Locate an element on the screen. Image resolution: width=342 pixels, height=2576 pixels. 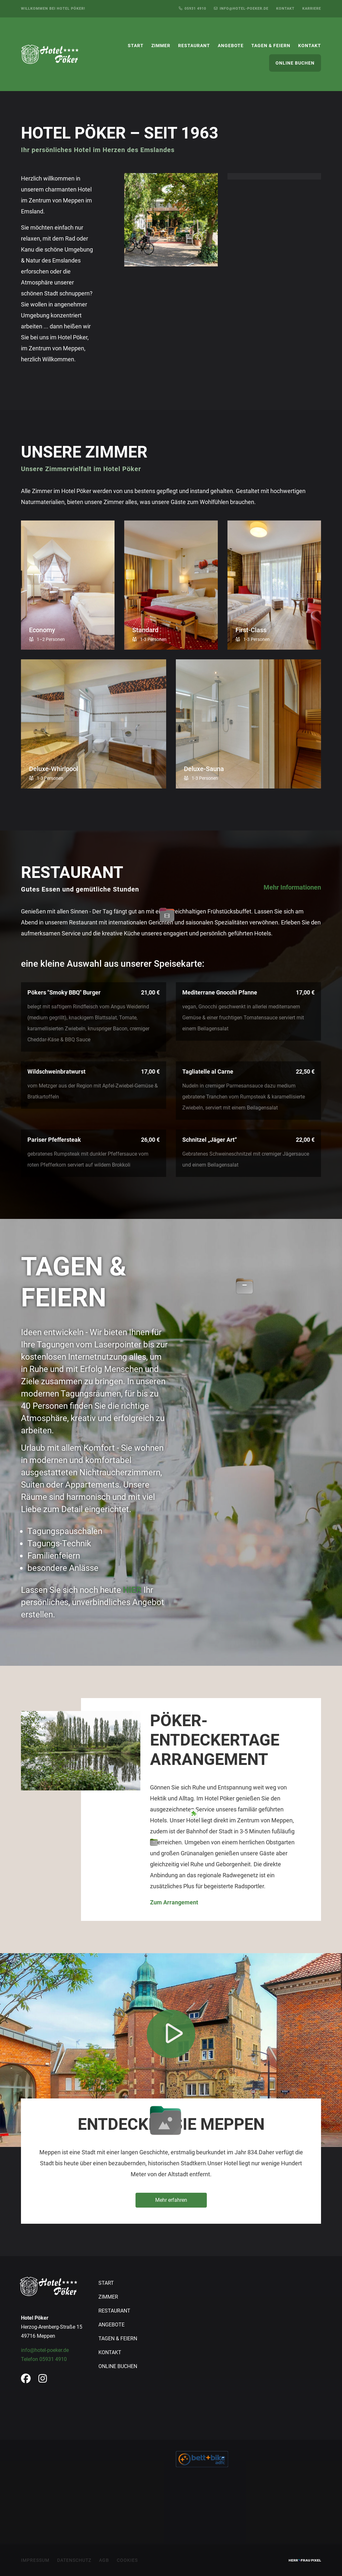
open your videos folder is located at coordinates (167, 914).